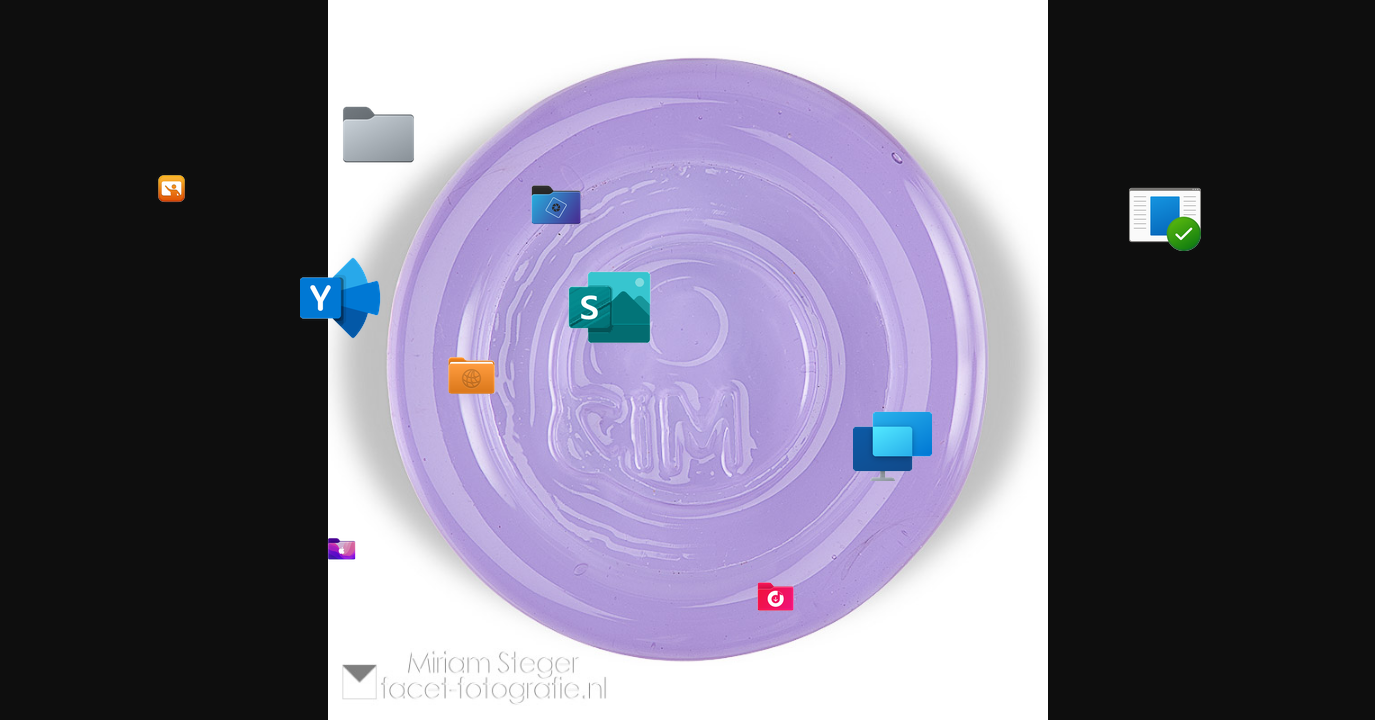 The image size is (1375, 720). What do you see at coordinates (171, 188) in the screenshot?
I see `open Apple Classroom app` at bounding box center [171, 188].